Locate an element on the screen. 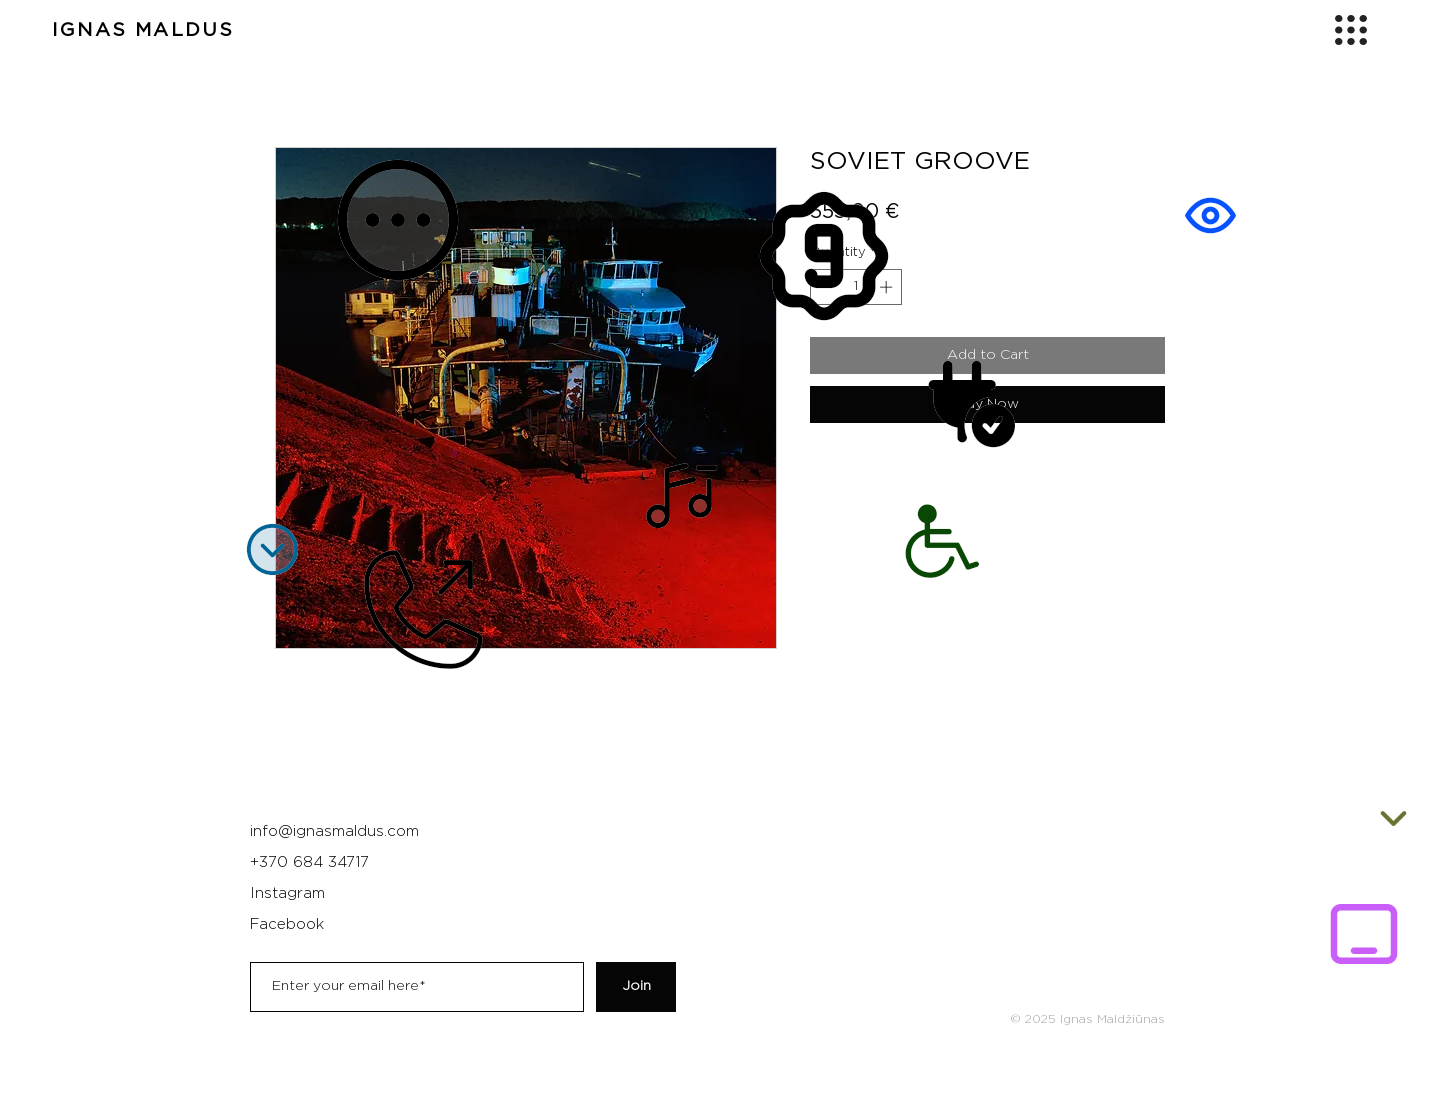  view or preview content is located at coordinates (1210, 215).